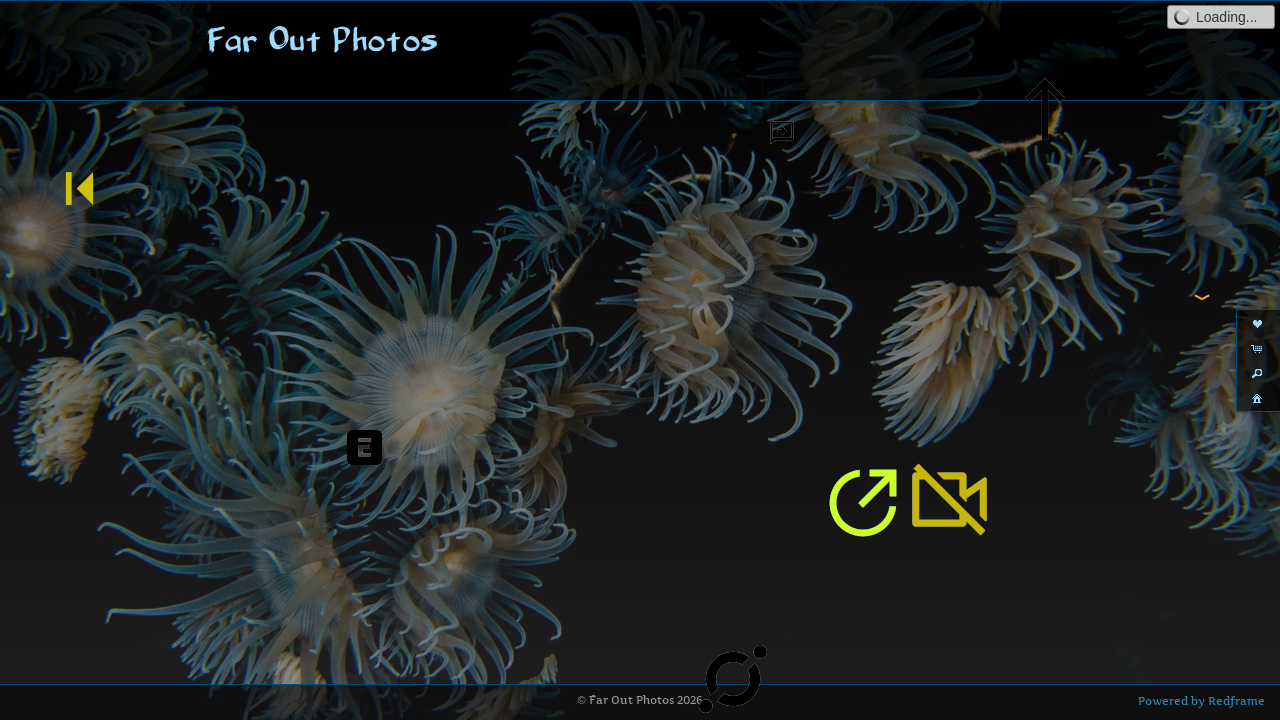 The height and width of the screenshot is (720, 1280). Describe the element at coordinates (79, 188) in the screenshot. I see `skip to previous track` at that location.